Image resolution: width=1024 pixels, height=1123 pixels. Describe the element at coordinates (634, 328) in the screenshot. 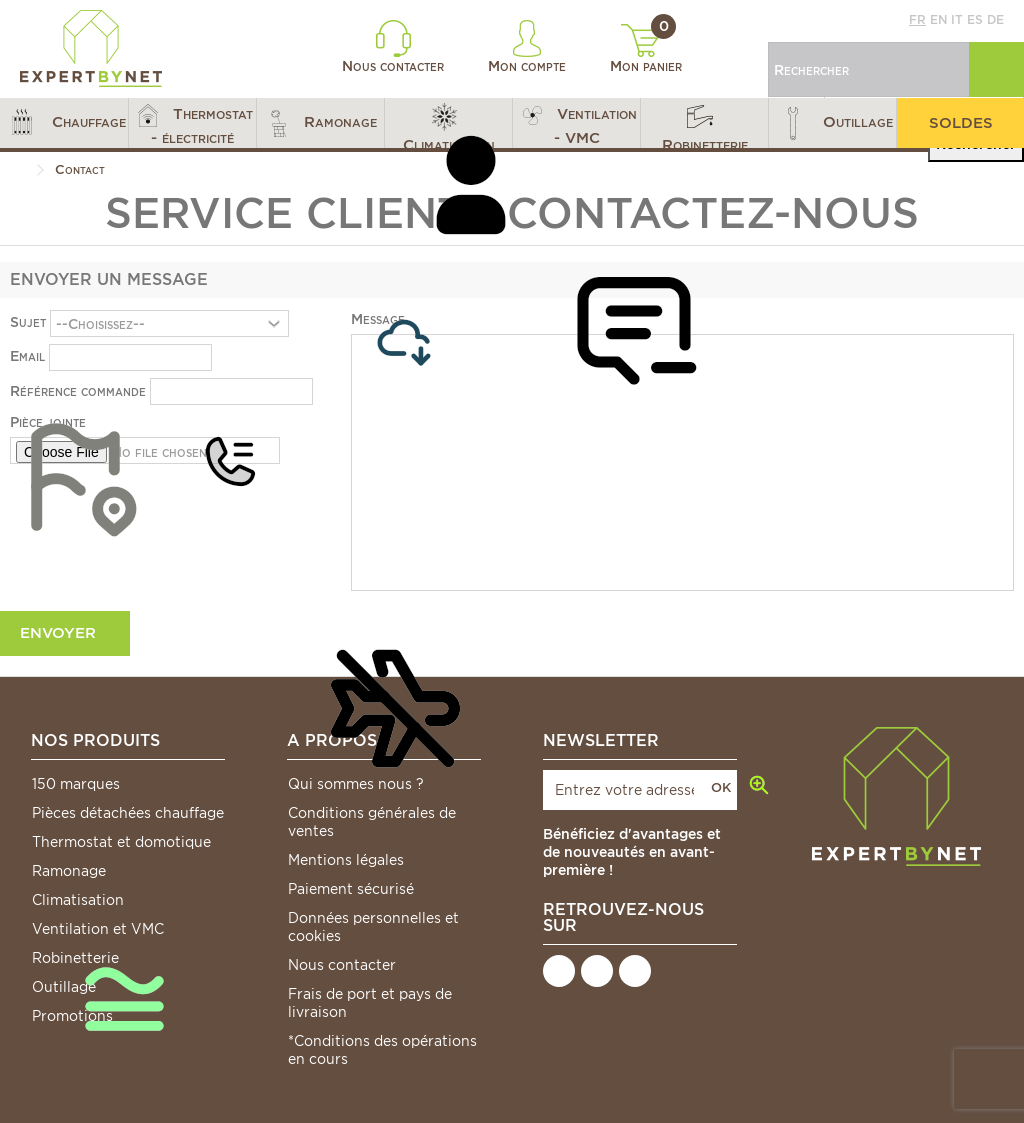

I see `remove a message from the conversation` at that location.